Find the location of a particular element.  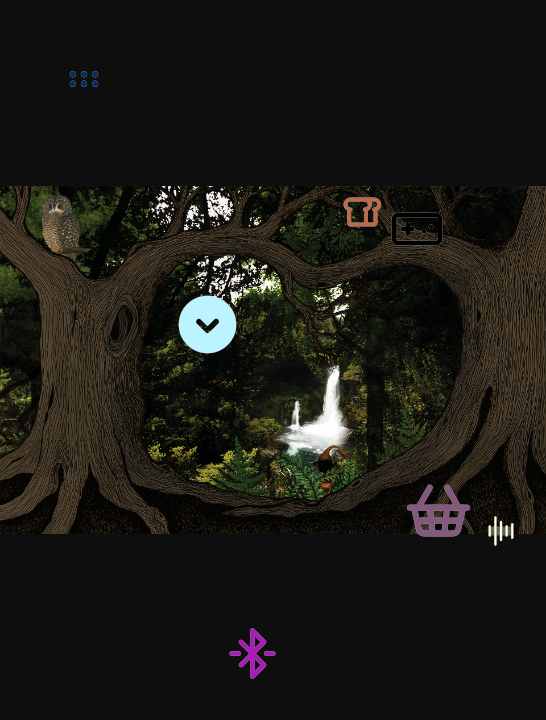

view your shopping basket is located at coordinates (438, 510).